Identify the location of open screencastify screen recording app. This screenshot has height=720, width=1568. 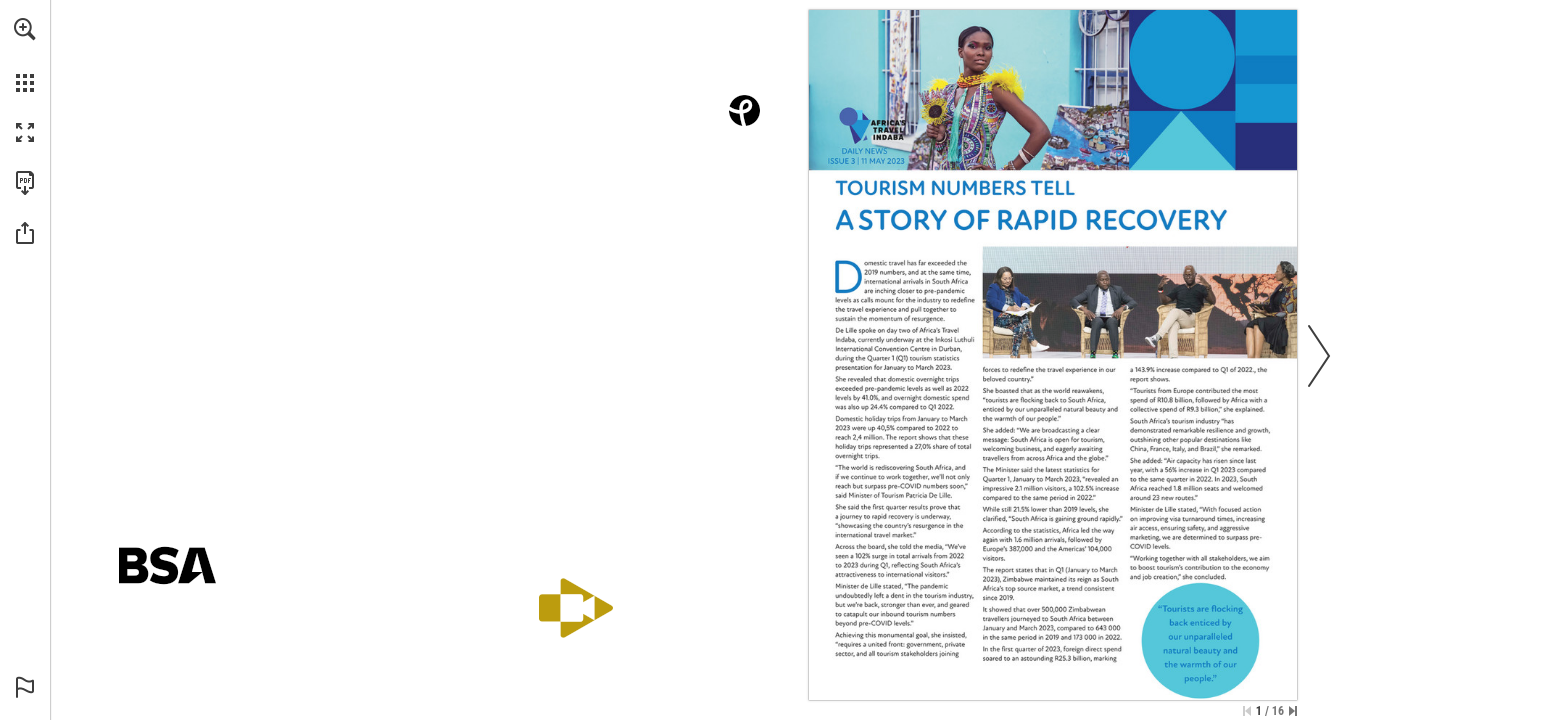
(576, 608).